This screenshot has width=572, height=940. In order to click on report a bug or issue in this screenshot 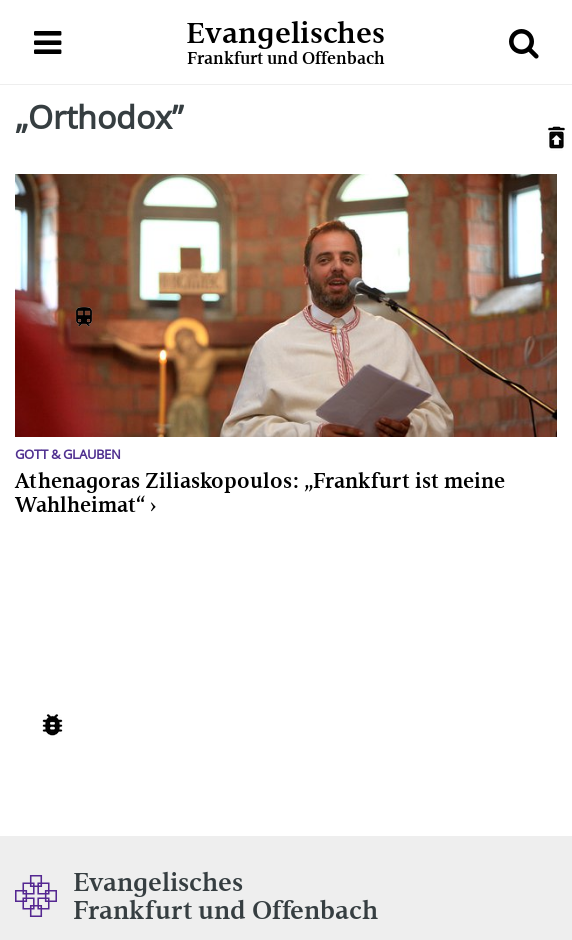, I will do `click(52, 724)`.